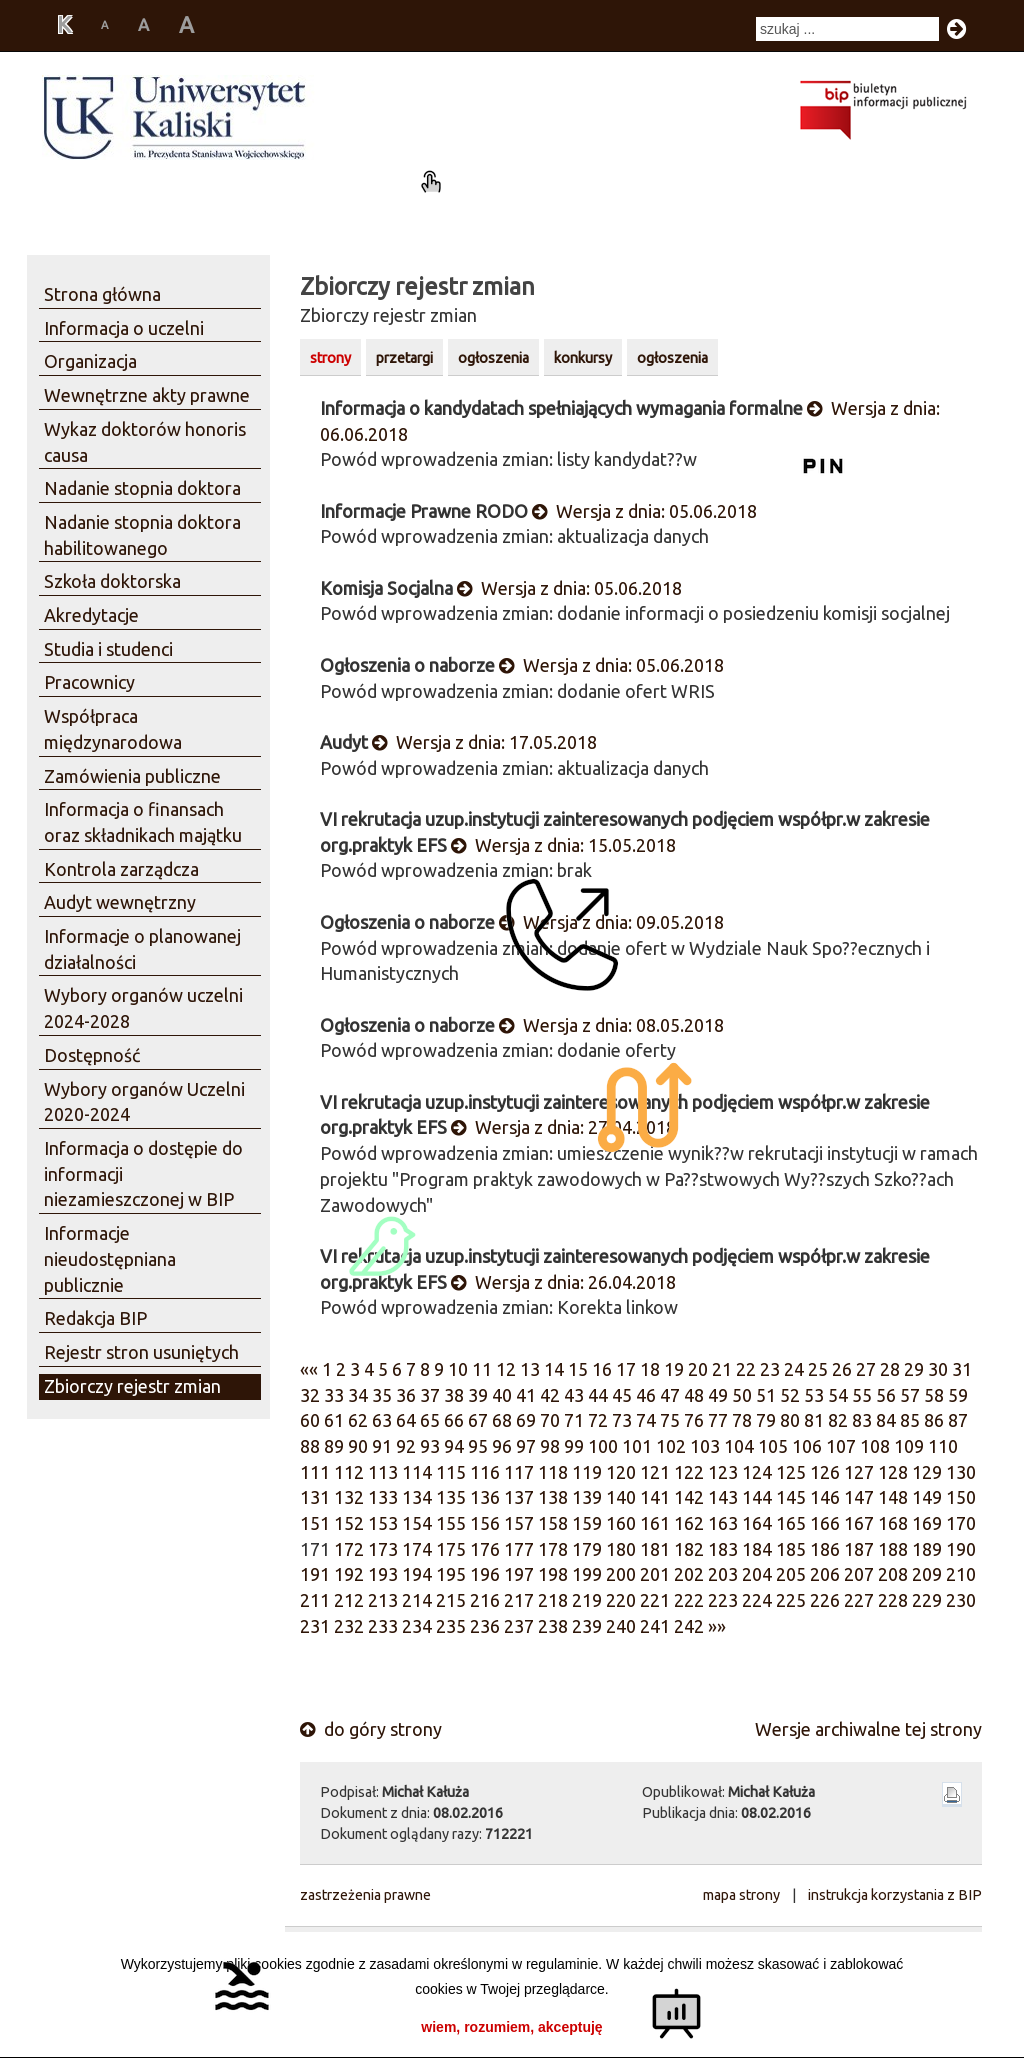 The image size is (1024, 2058). What do you see at coordinates (431, 182) in the screenshot?
I see `tap to interact with this element` at bounding box center [431, 182].